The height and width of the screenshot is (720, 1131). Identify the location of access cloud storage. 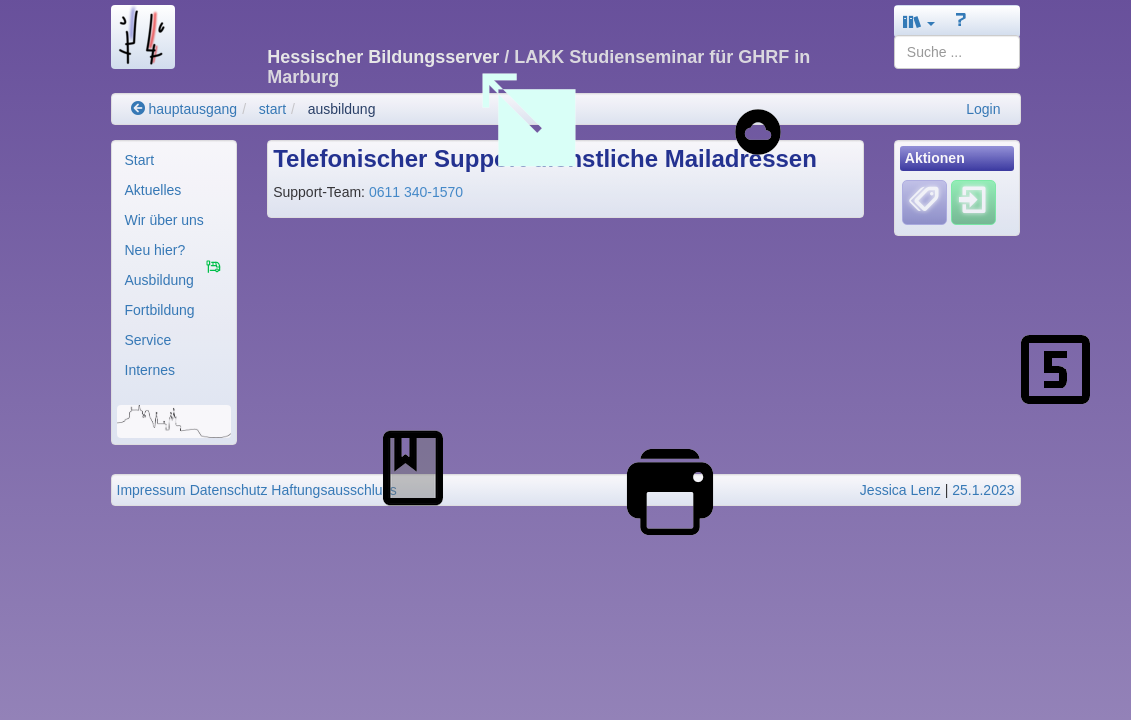
(758, 132).